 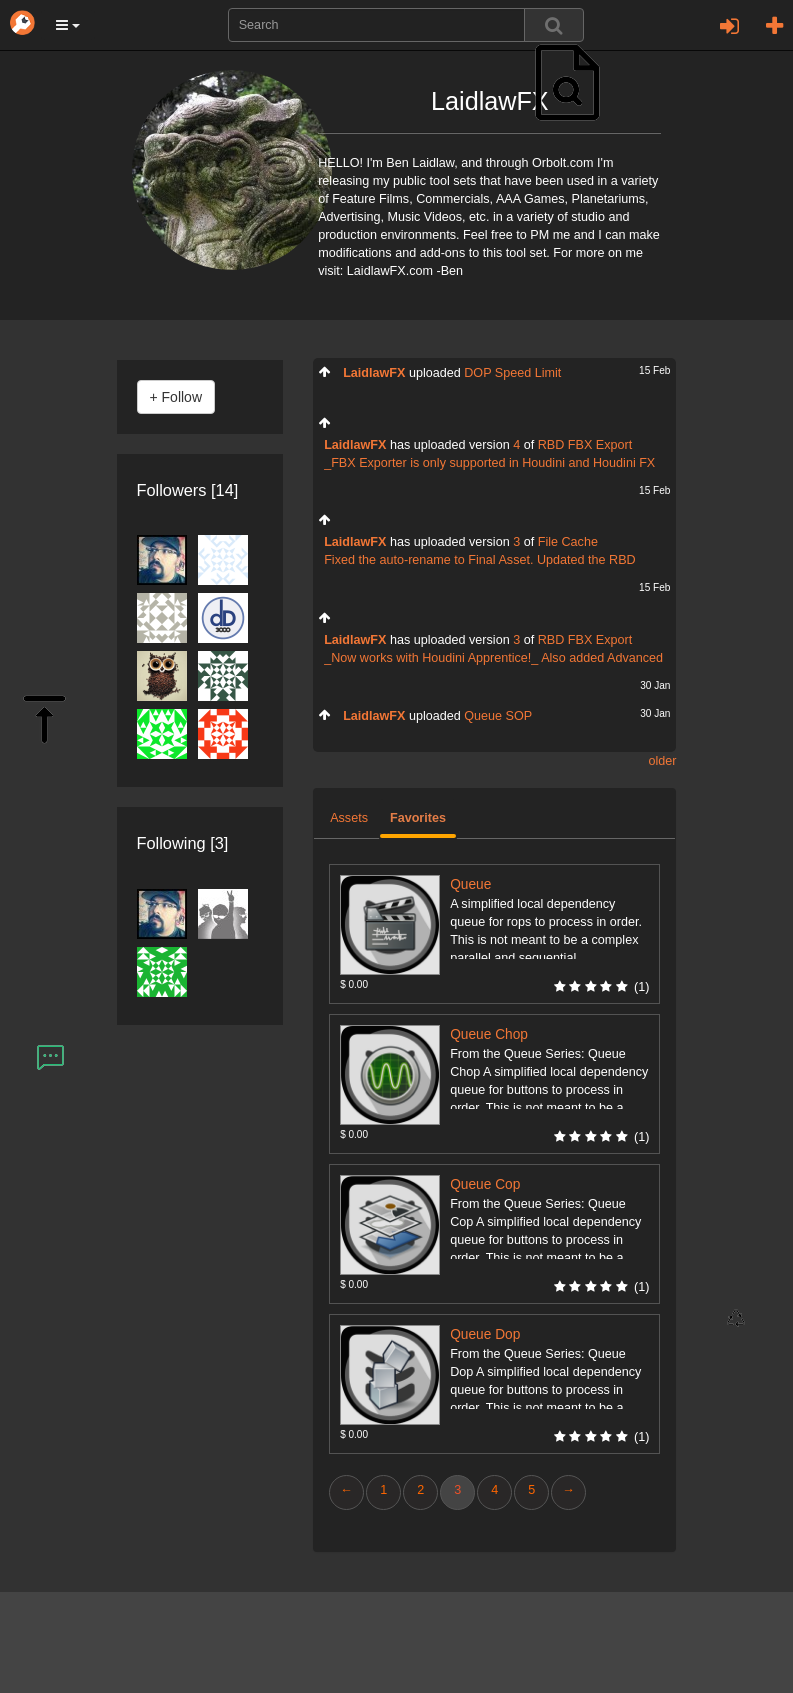 What do you see at coordinates (50, 1055) in the screenshot?
I see `open chat or messaging` at bounding box center [50, 1055].